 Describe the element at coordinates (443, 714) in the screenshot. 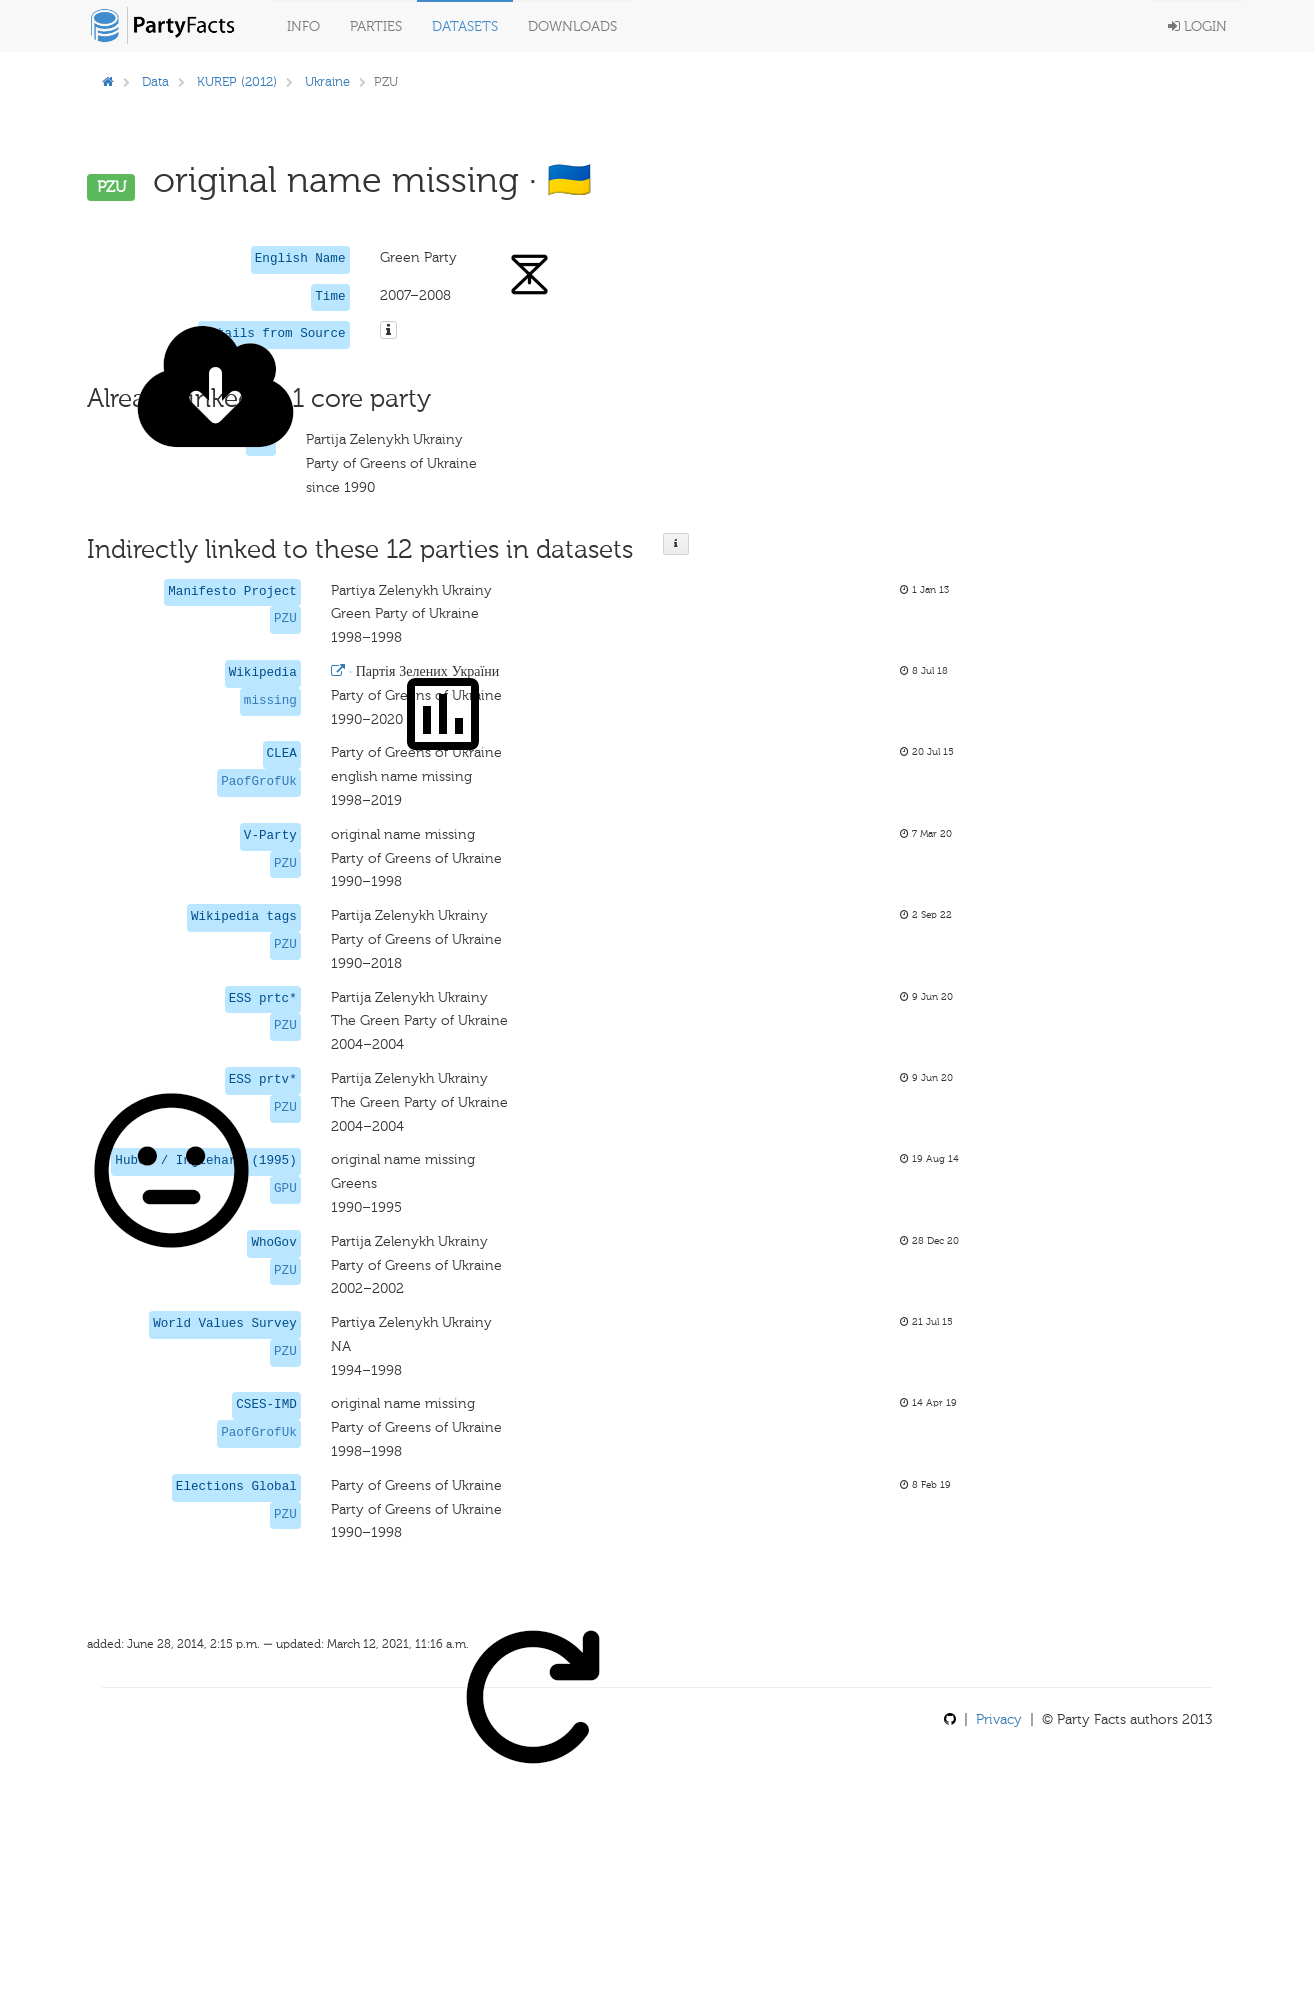

I see `insert a chart or graph into a document` at that location.